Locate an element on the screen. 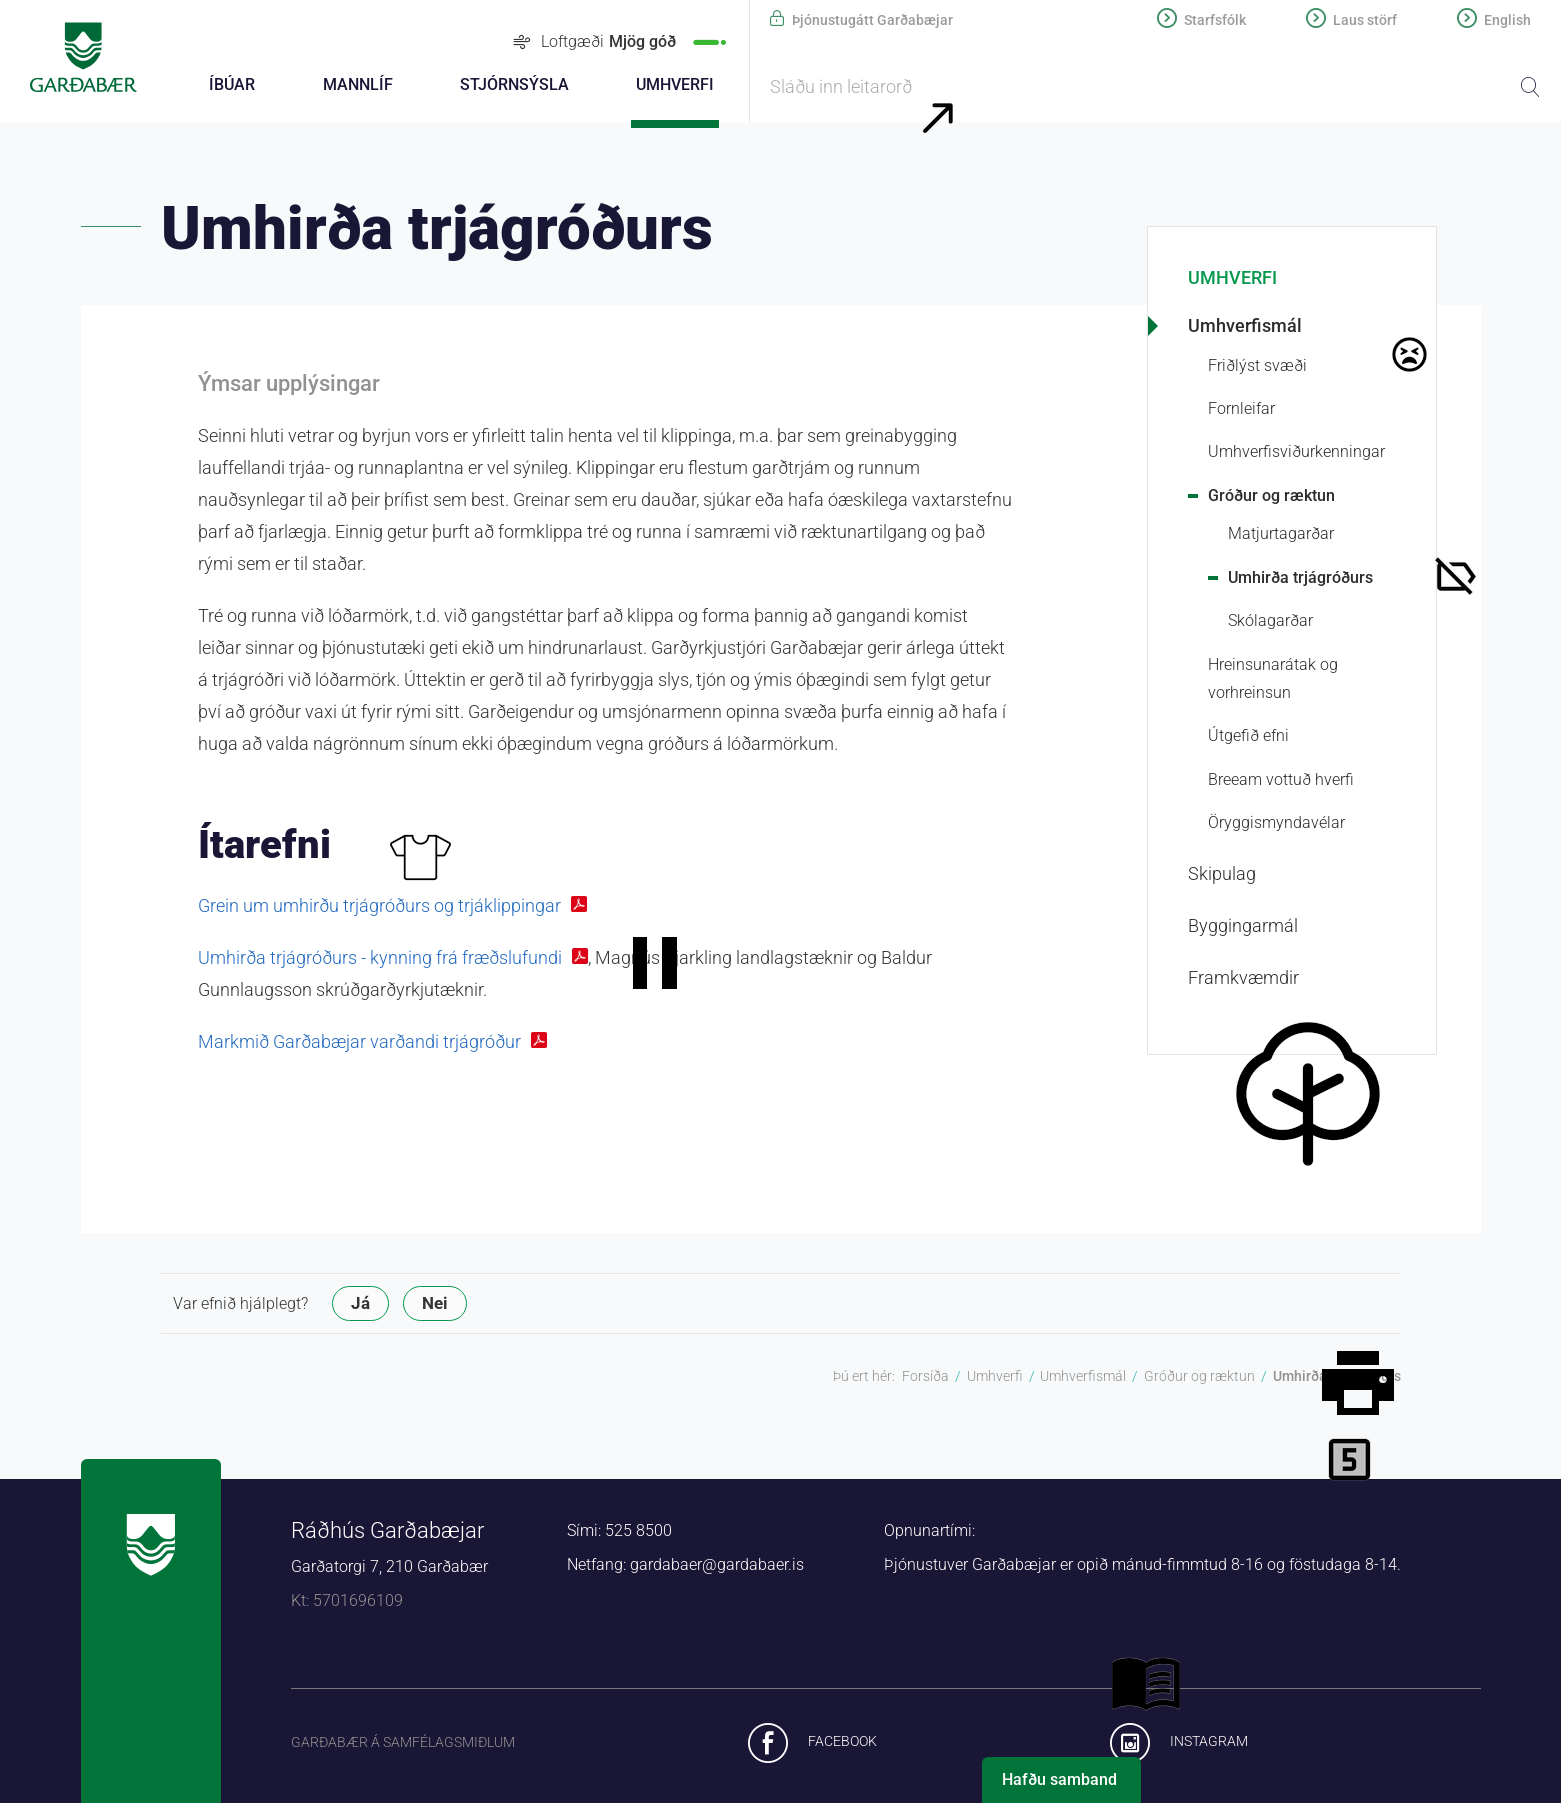 The height and width of the screenshot is (1803, 1561). remove a label or tag from an item is located at coordinates (1455, 576).